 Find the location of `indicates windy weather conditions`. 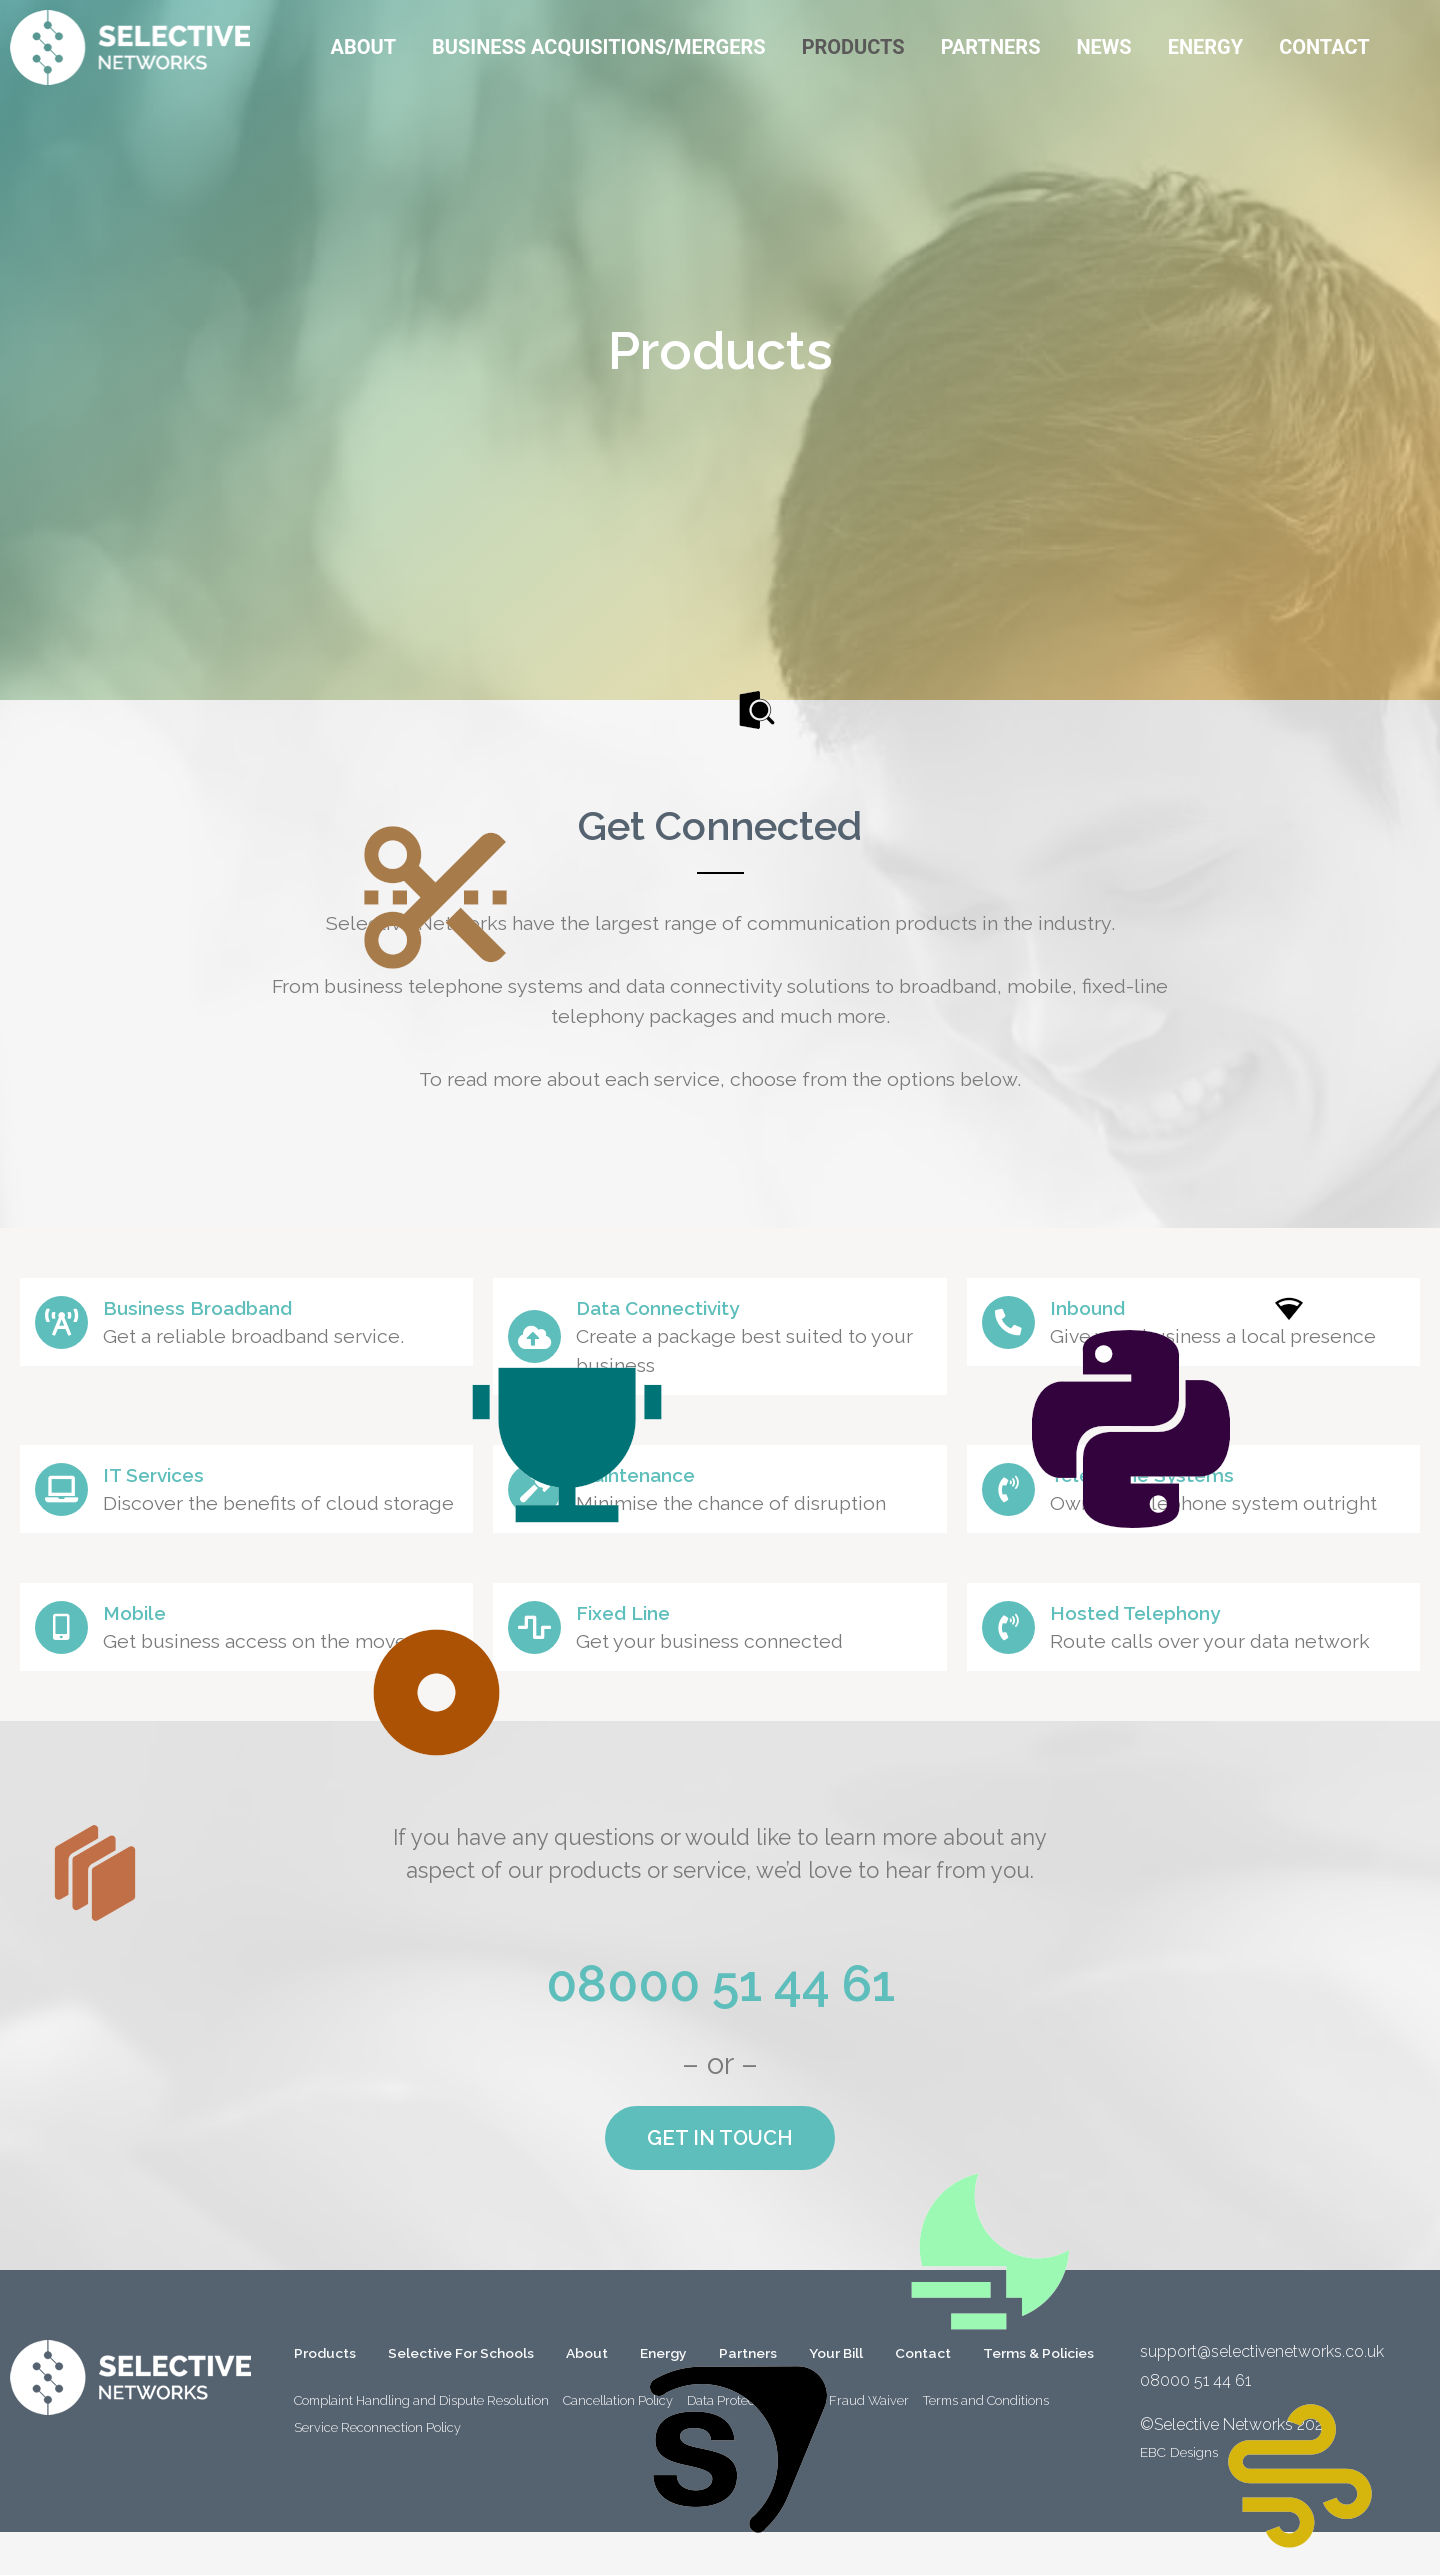

indicates windy weather conditions is located at coordinates (1300, 2476).